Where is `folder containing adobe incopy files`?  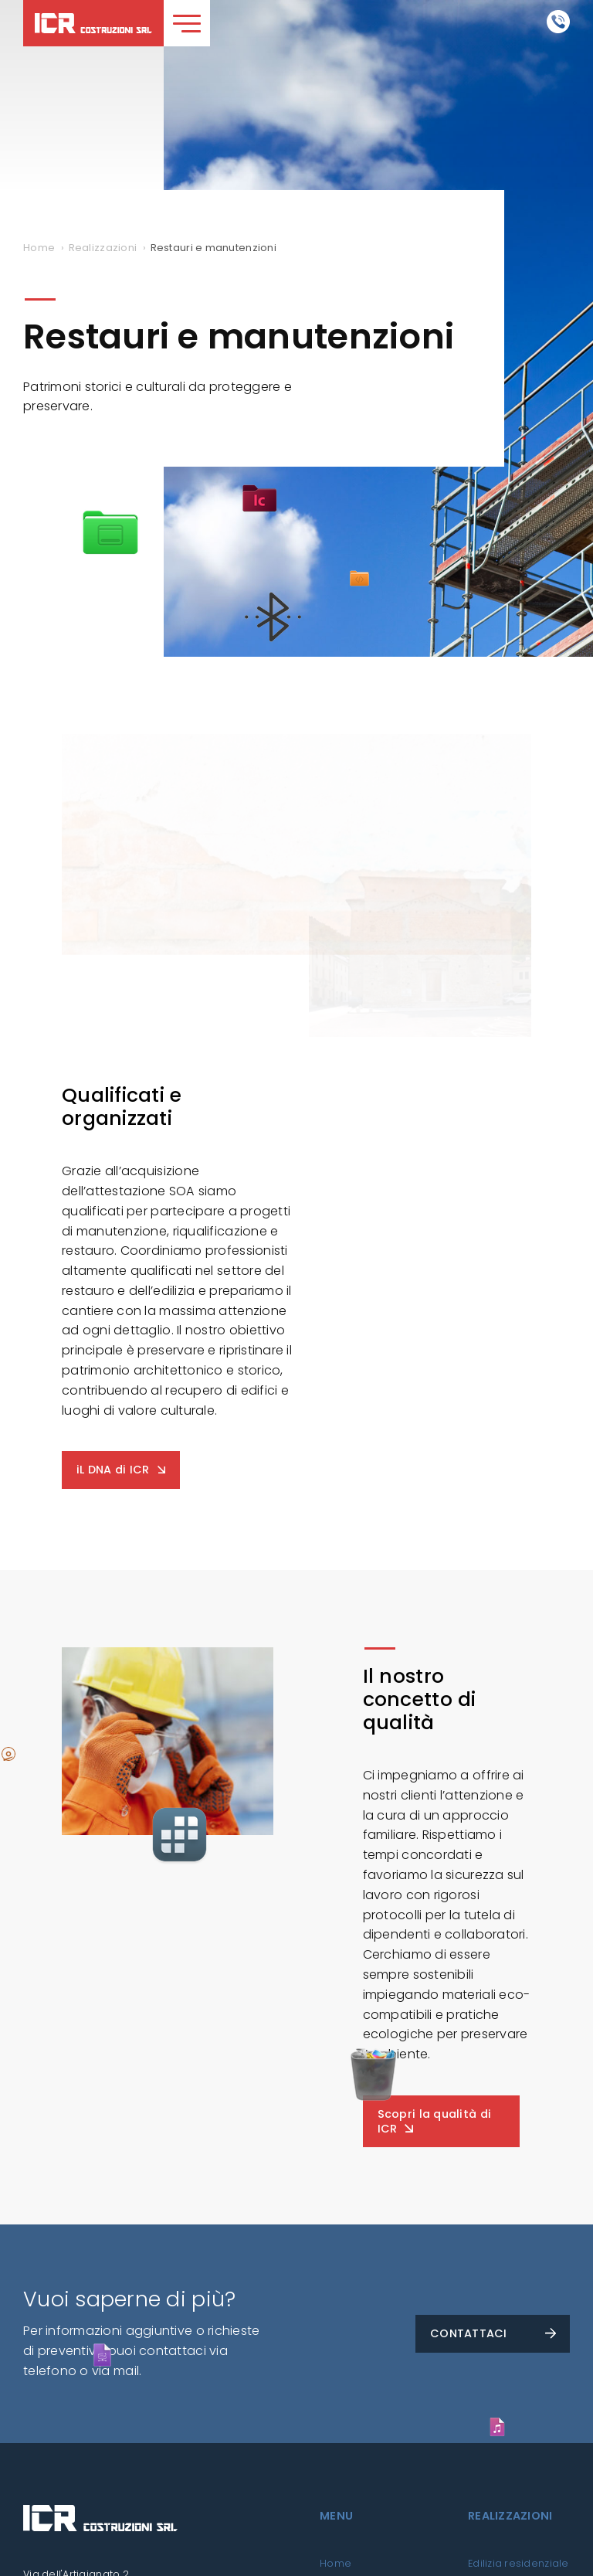 folder containing adobe incopy files is located at coordinates (259, 499).